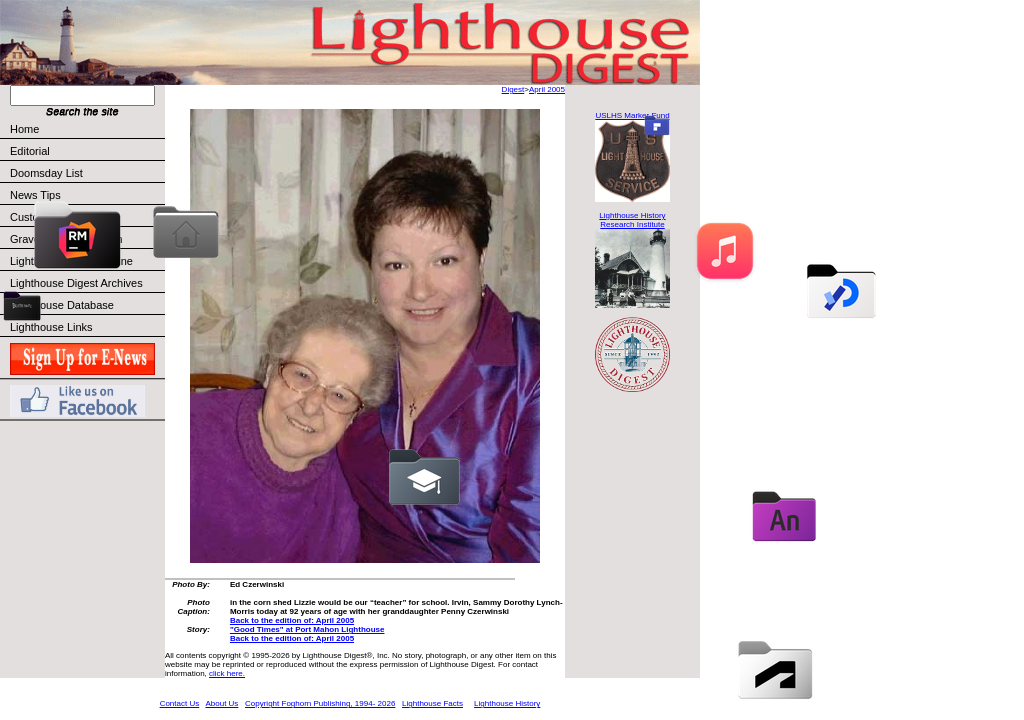 This screenshot has width=1024, height=720. I want to click on folder containing files currently being processed, so click(841, 293).